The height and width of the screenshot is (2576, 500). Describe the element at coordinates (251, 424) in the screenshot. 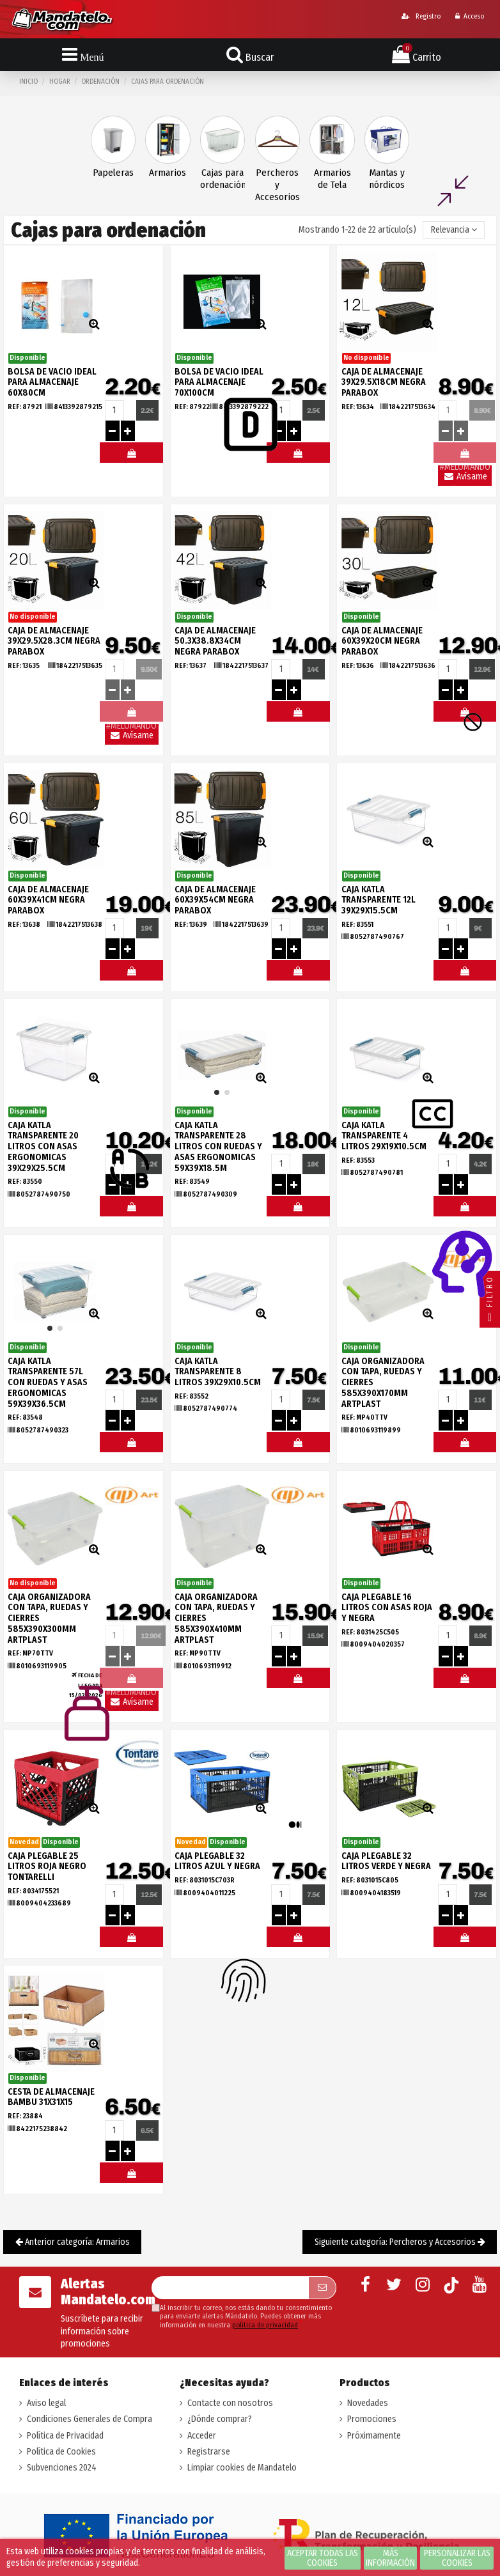

I see `indicates a "D" grade or rating` at that location.